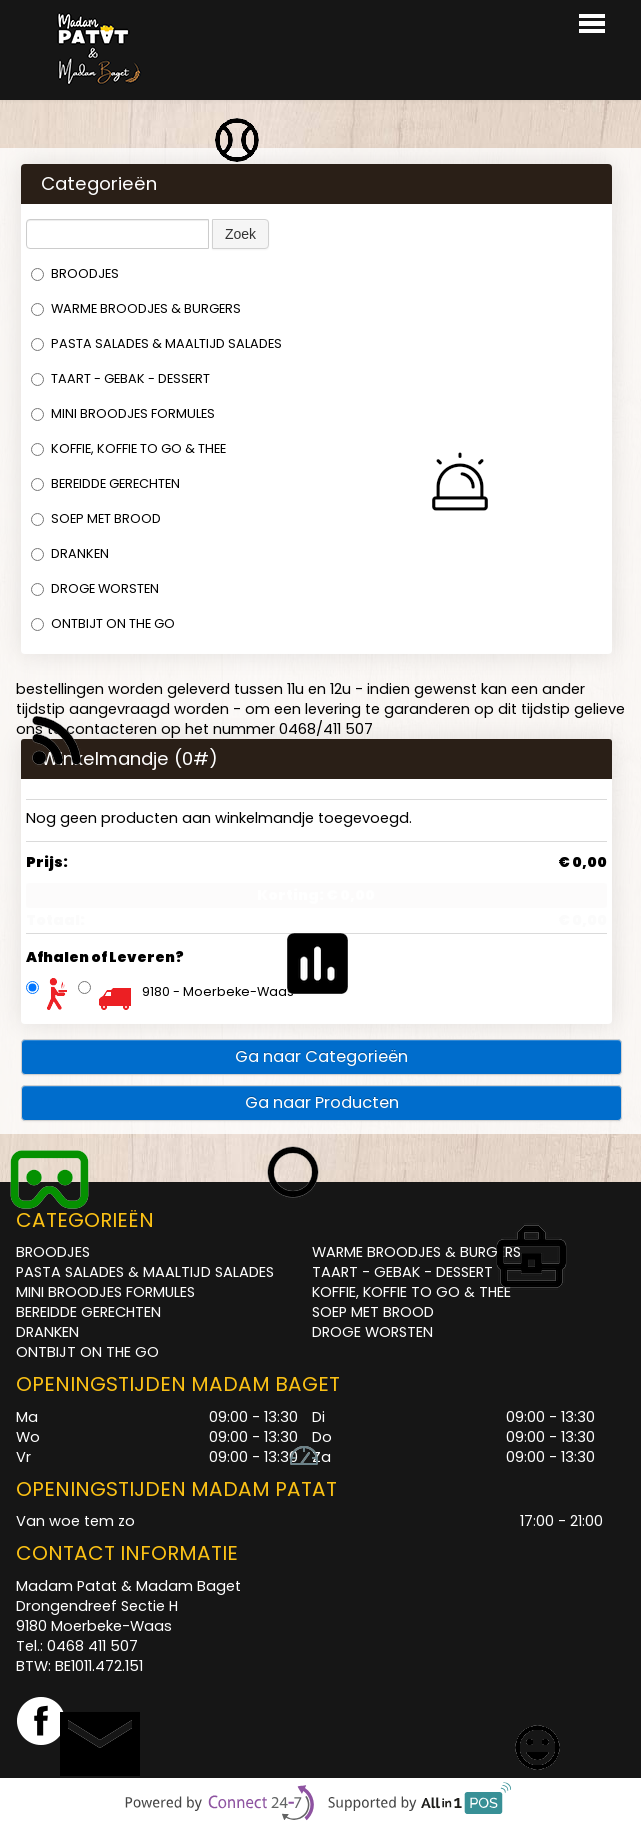 The width and height of the screenshot is (641, 1825). What do you see at coordinates (460, 487) in the screenshot?
I see `emergency alert or warning notification` at bounding box center [460, 487].